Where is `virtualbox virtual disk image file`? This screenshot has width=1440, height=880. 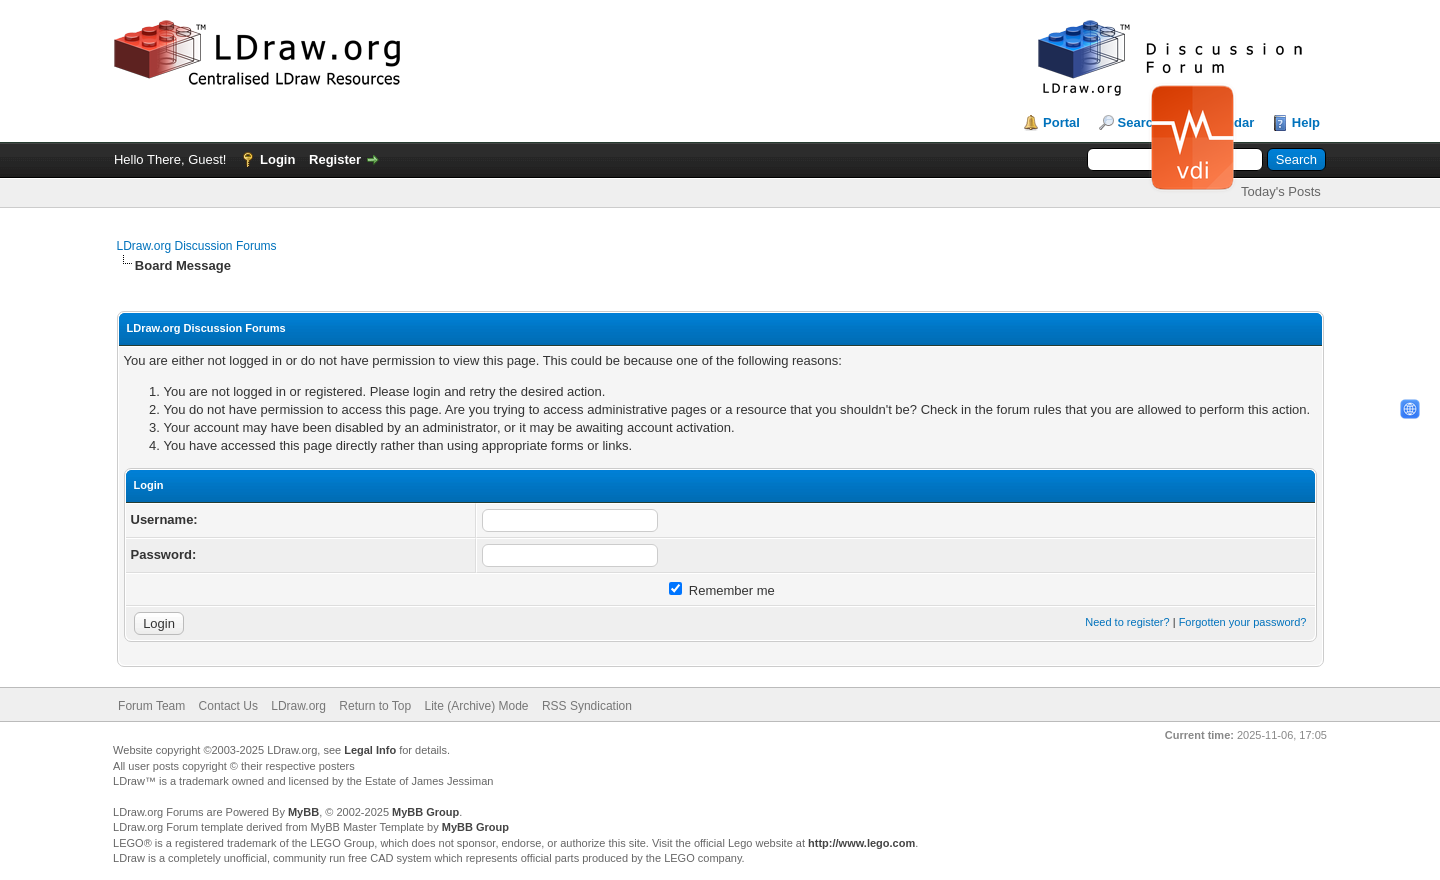 virtualbox virtual disk image file is located at coordinates (1192, 137).